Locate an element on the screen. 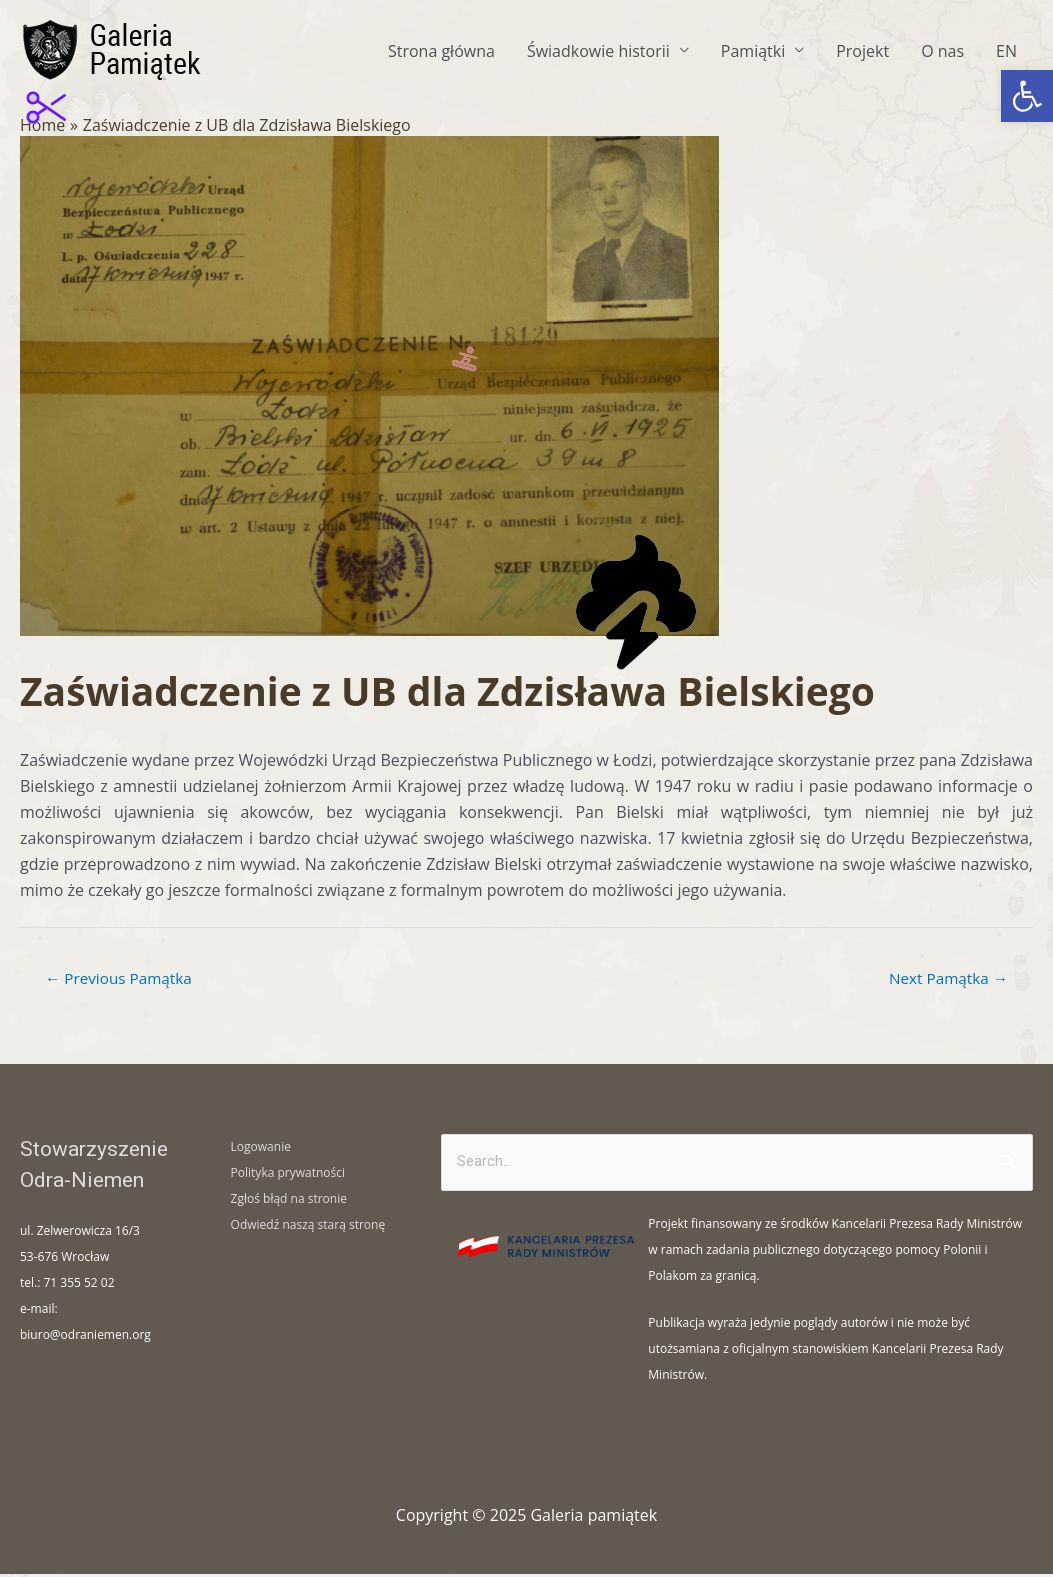 The image size is (1053, 1577). indicates a system error or crash is located at coordinates (636, 602).